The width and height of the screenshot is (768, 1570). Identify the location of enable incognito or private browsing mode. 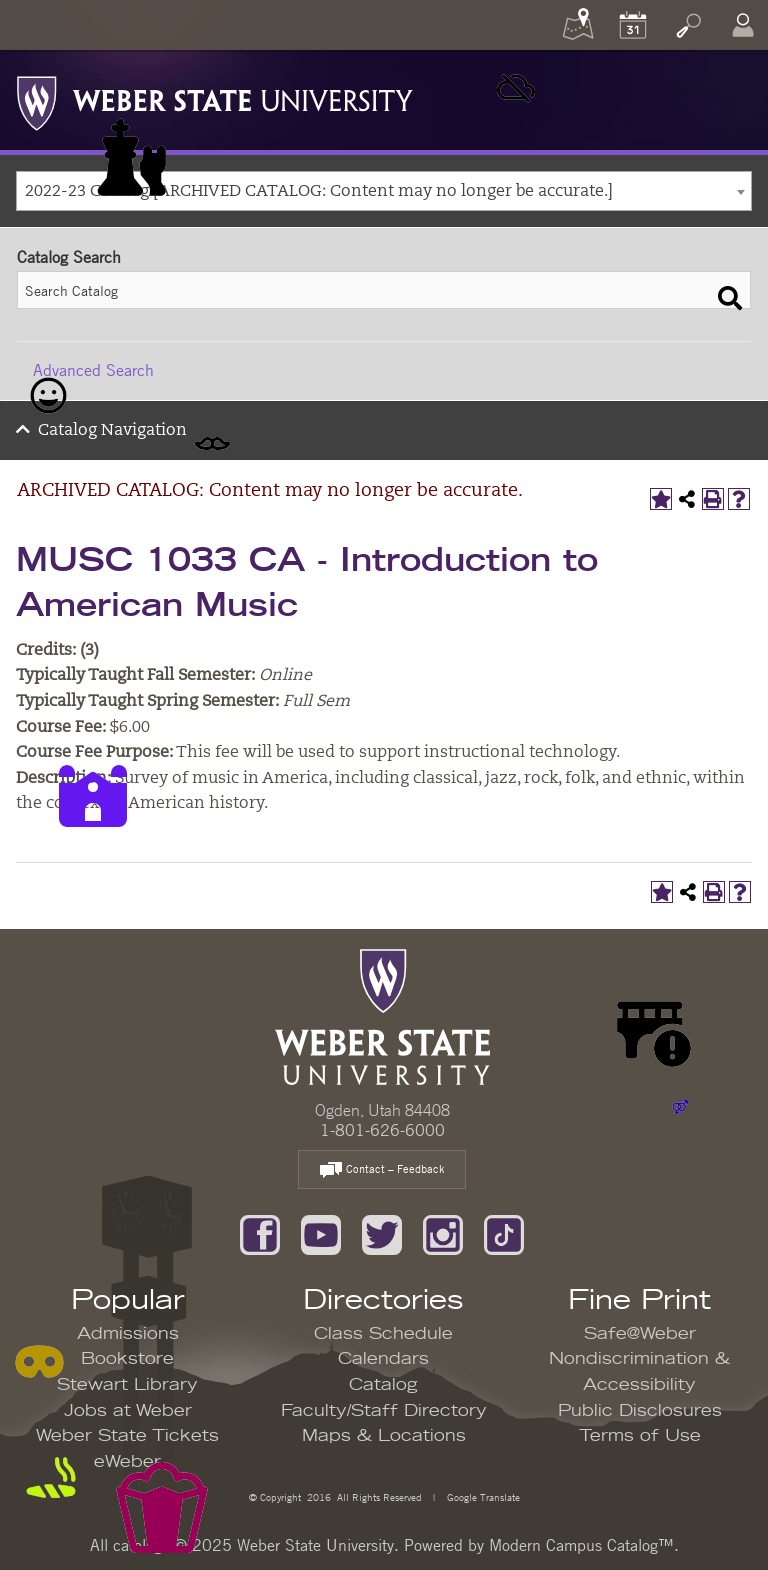
(39, 1361).